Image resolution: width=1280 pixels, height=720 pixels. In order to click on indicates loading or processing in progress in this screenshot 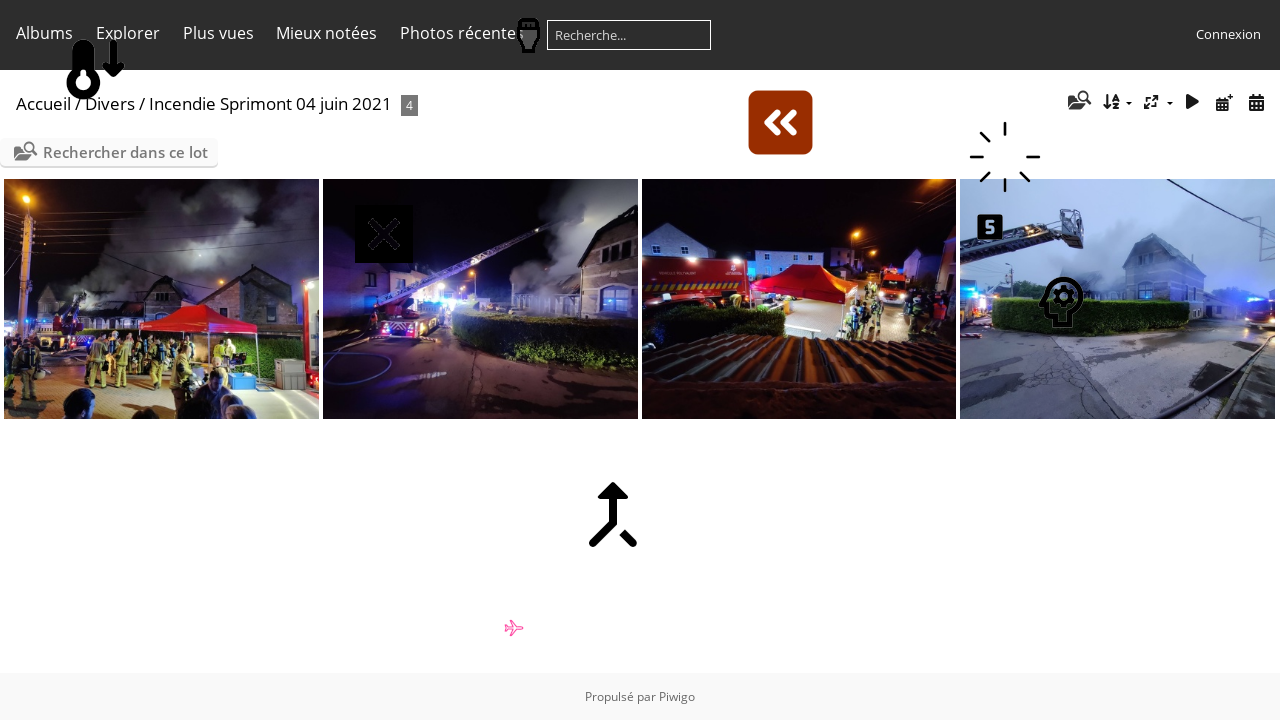, I will do `click(1005, 157)`.